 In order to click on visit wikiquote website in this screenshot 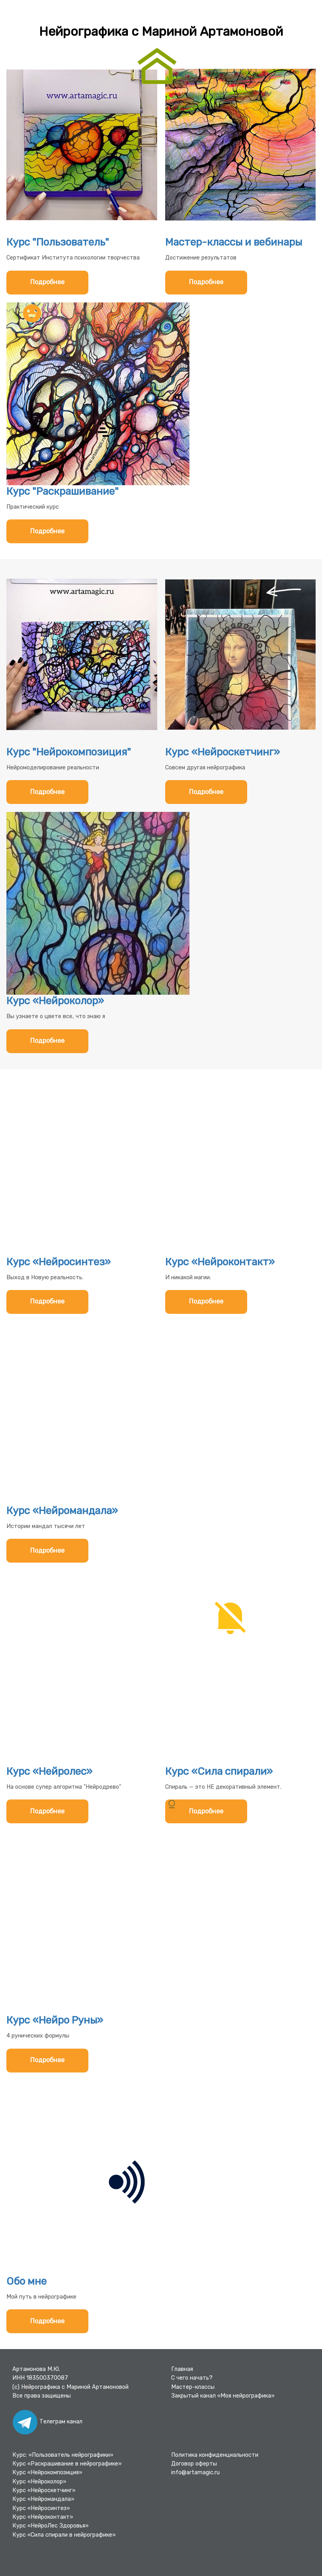, I will do `click(127, 2182)`.